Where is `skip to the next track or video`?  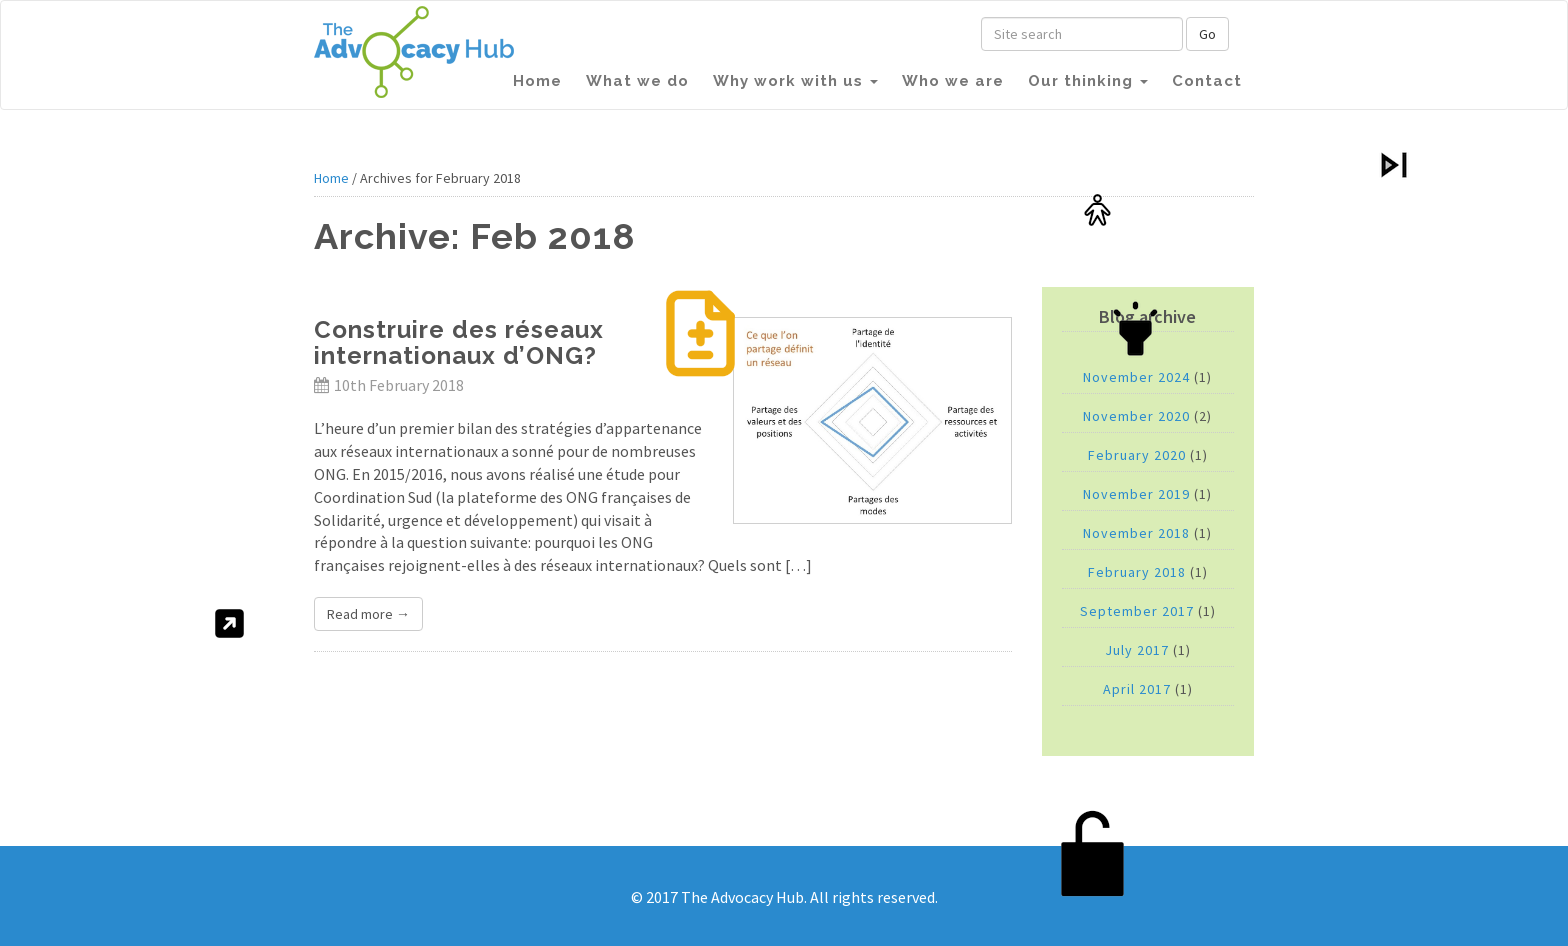
skip to the next track or video is located at coordinates (1394, 165).